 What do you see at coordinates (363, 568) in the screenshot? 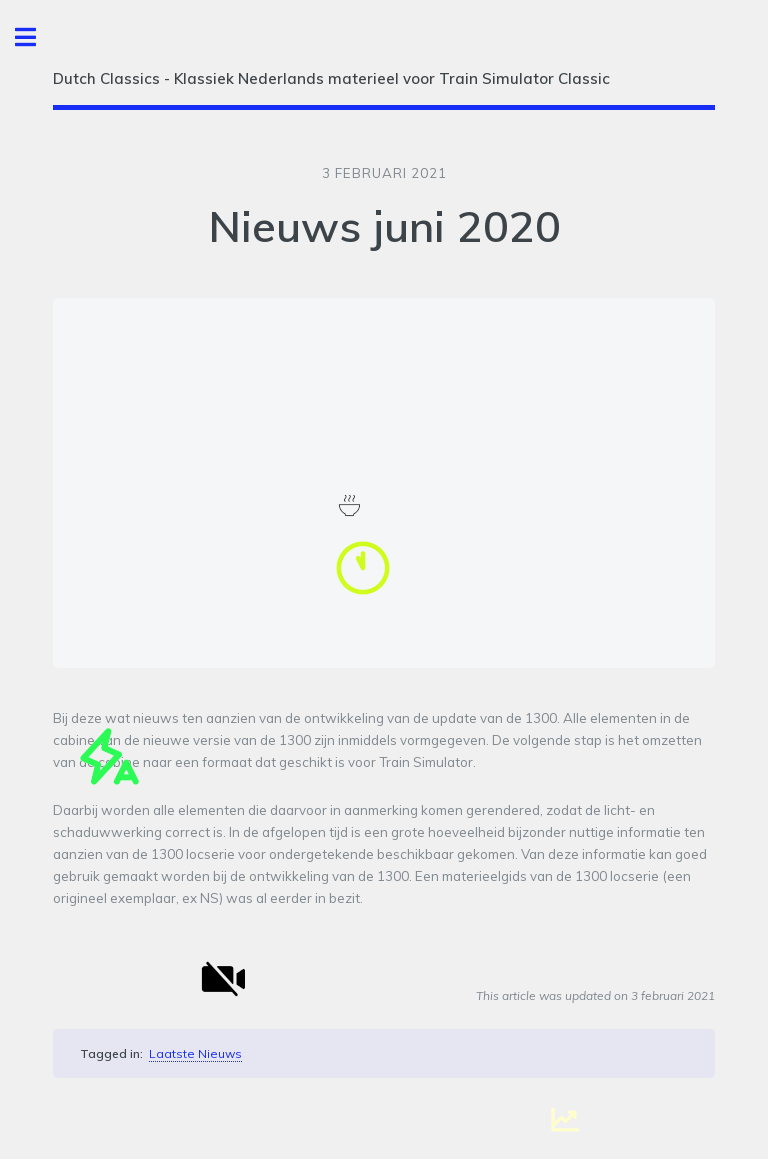
I see `indicates 11 o'clock time` at bounding box center [363, 568].